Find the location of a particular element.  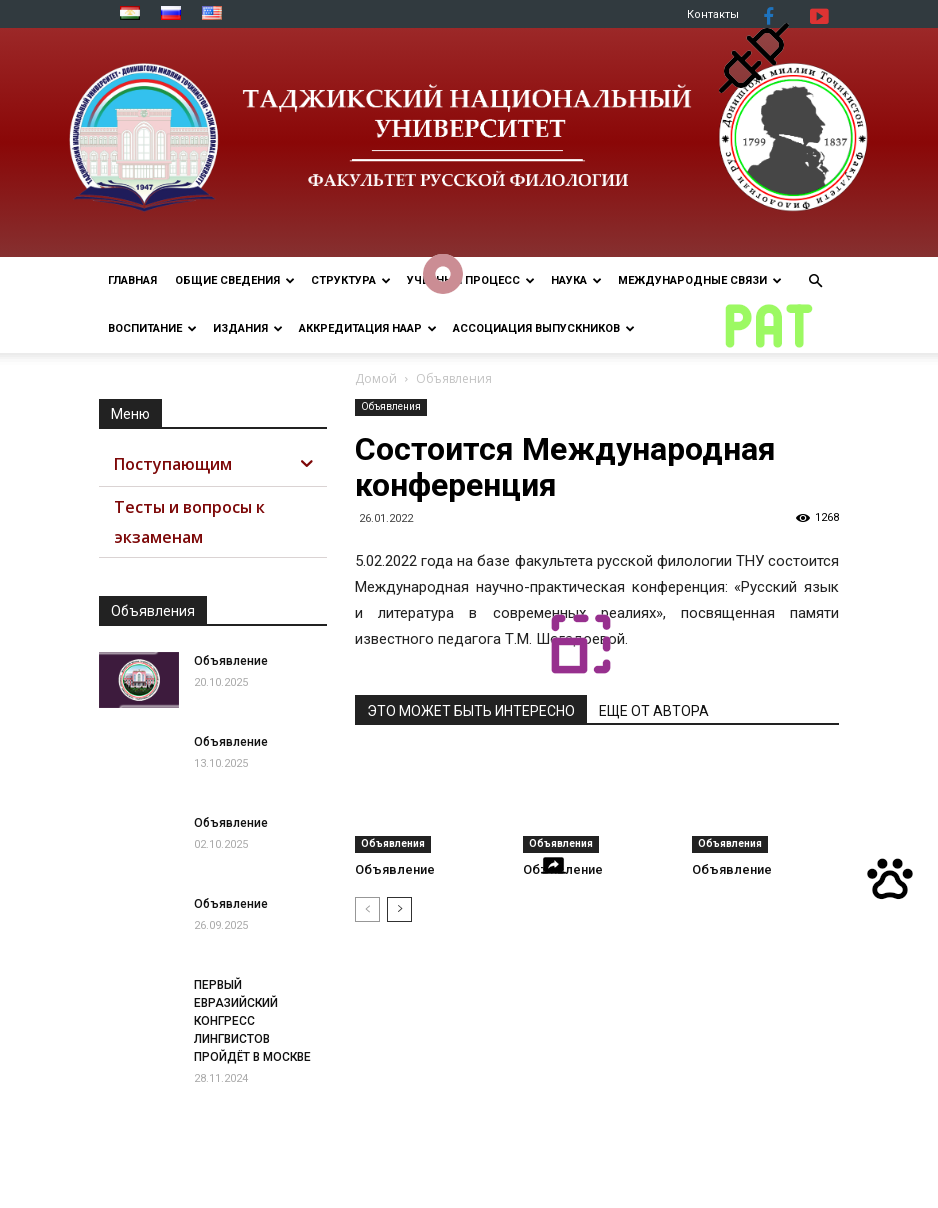

share your screen with others is located at coordinates (553, 865).